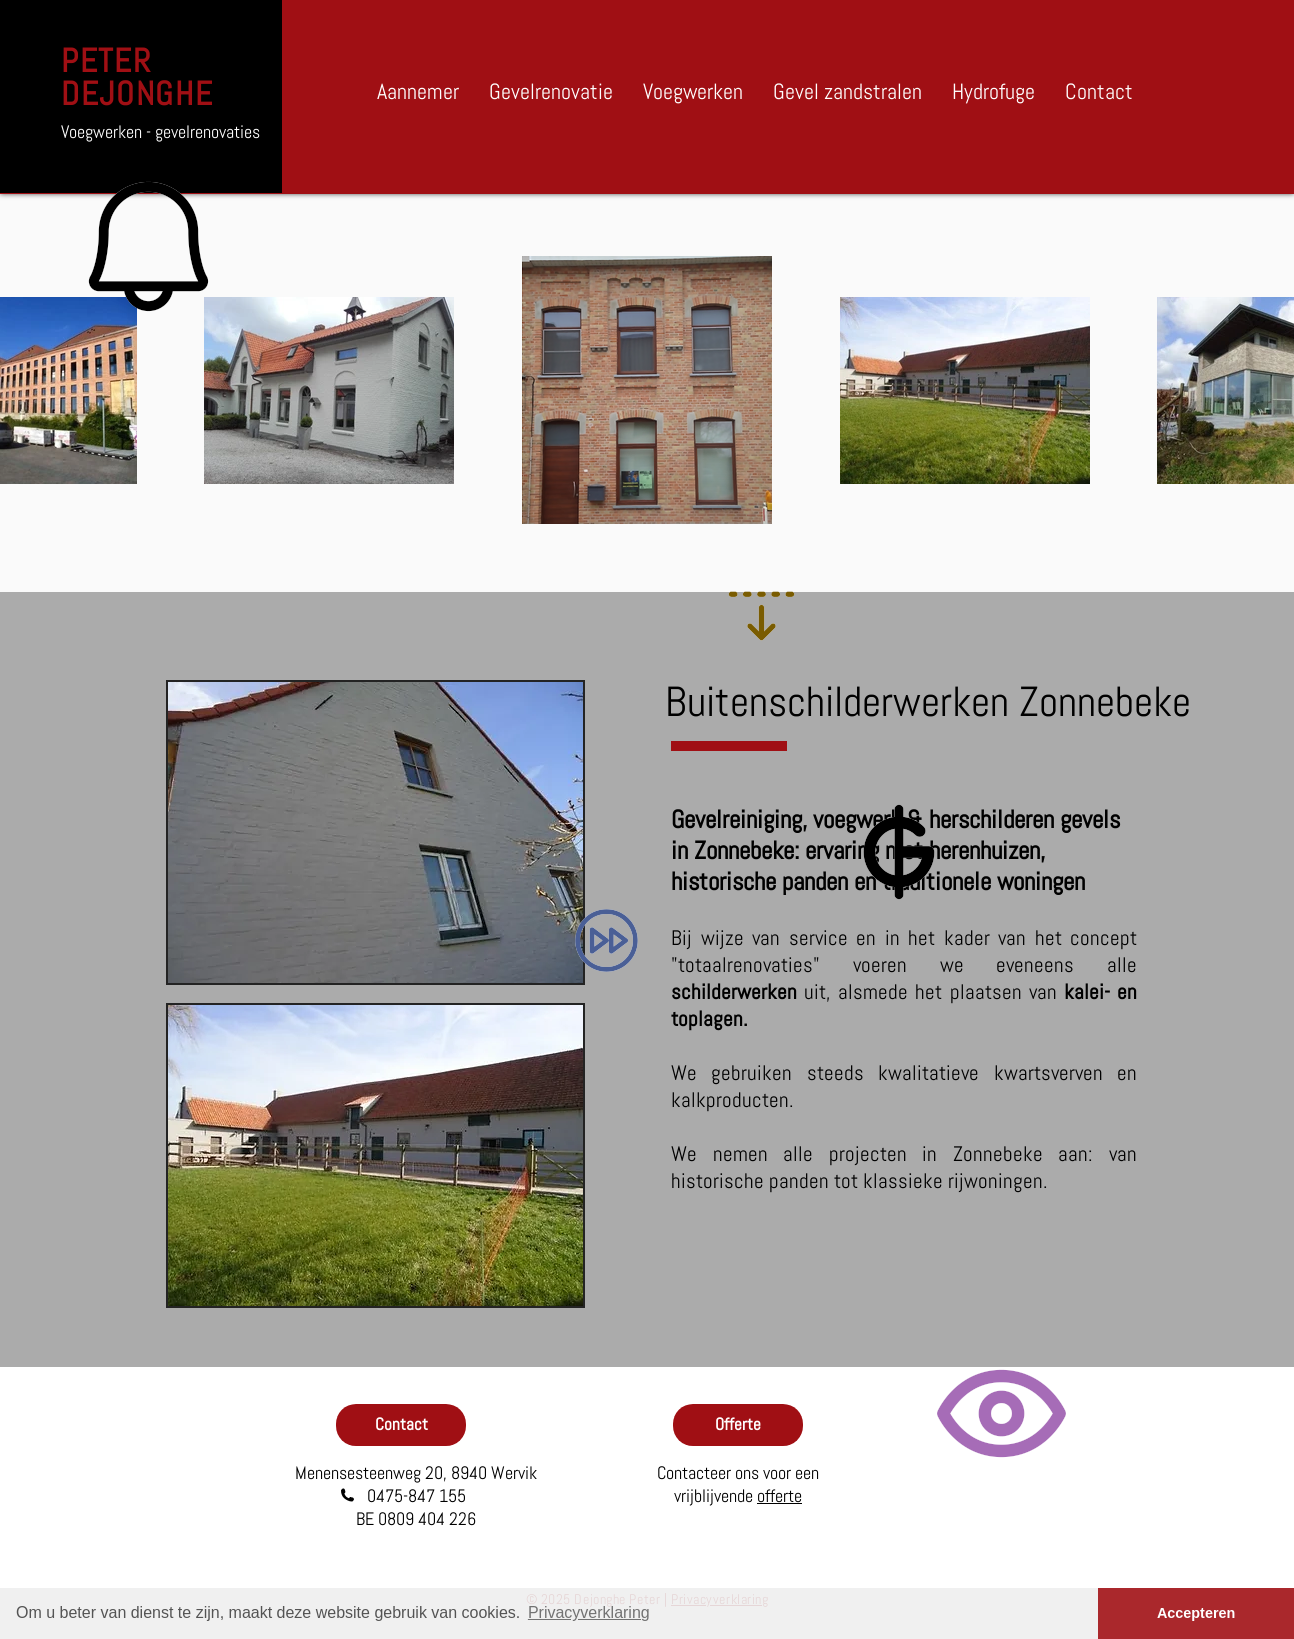 The image size is (1294, 1639). What do you see at coordinates (148, 246) in the screenshot?
I see `view notifications` at bounding box center [148, 246].